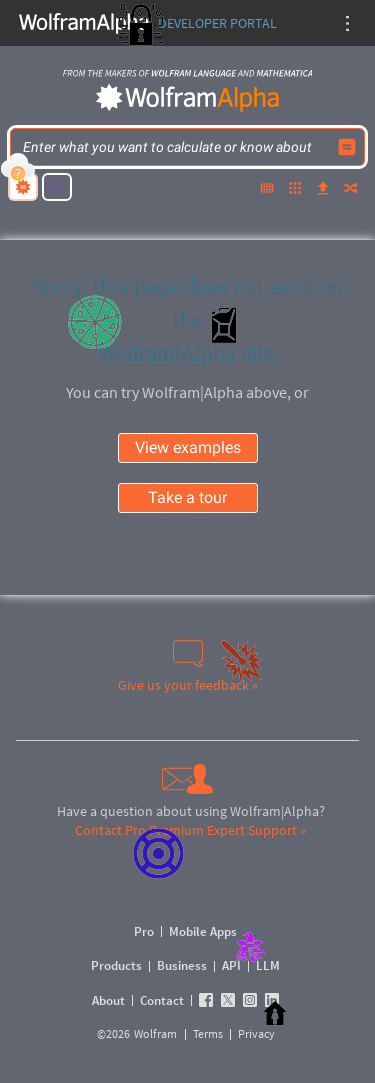 The width and height of the screenshot is (375, 1083). I want to click on food or restaurant category in a game menu, so click(95, 322).